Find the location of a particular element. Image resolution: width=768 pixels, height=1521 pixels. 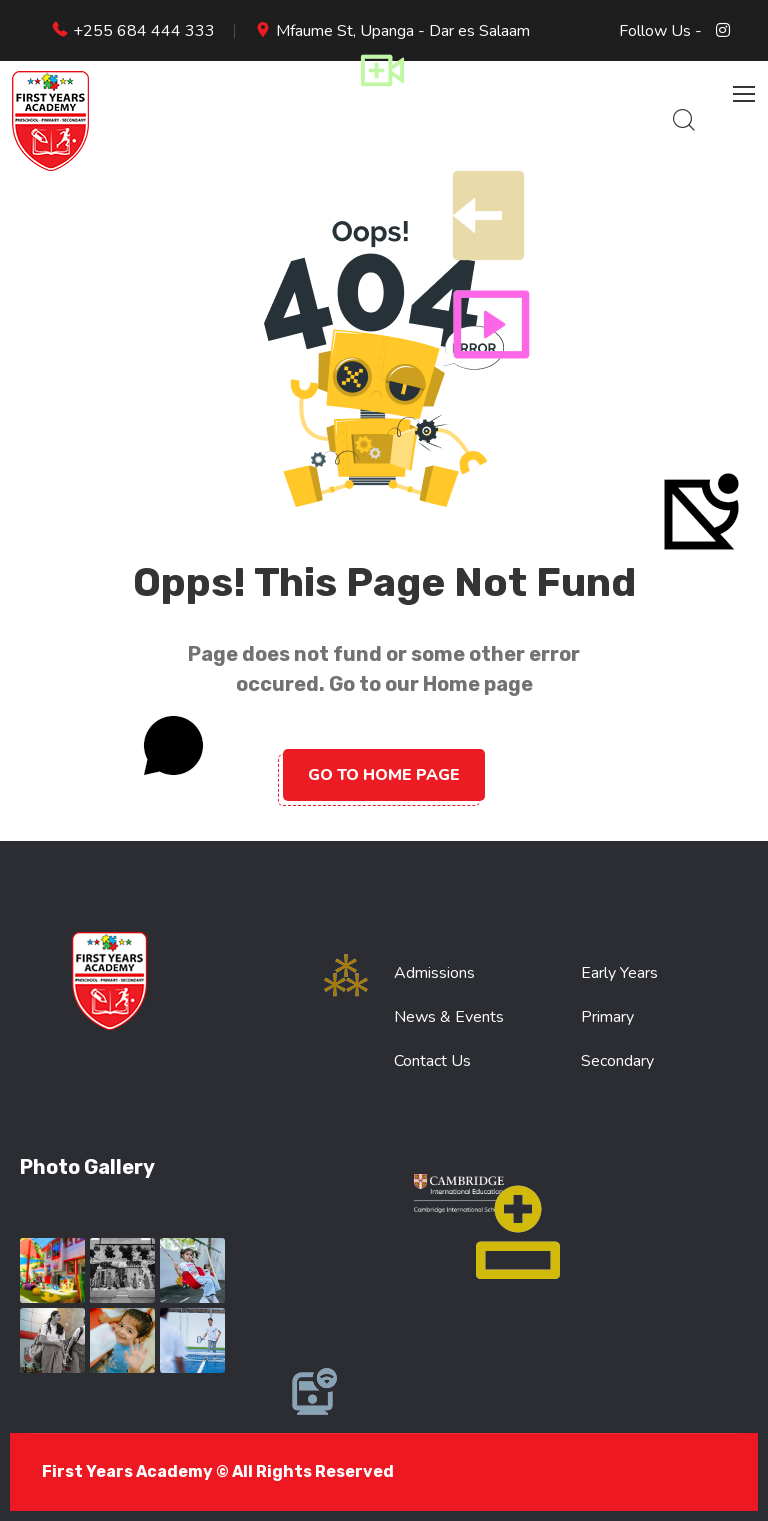

play a video or movie is located at coordinates (491, 324).